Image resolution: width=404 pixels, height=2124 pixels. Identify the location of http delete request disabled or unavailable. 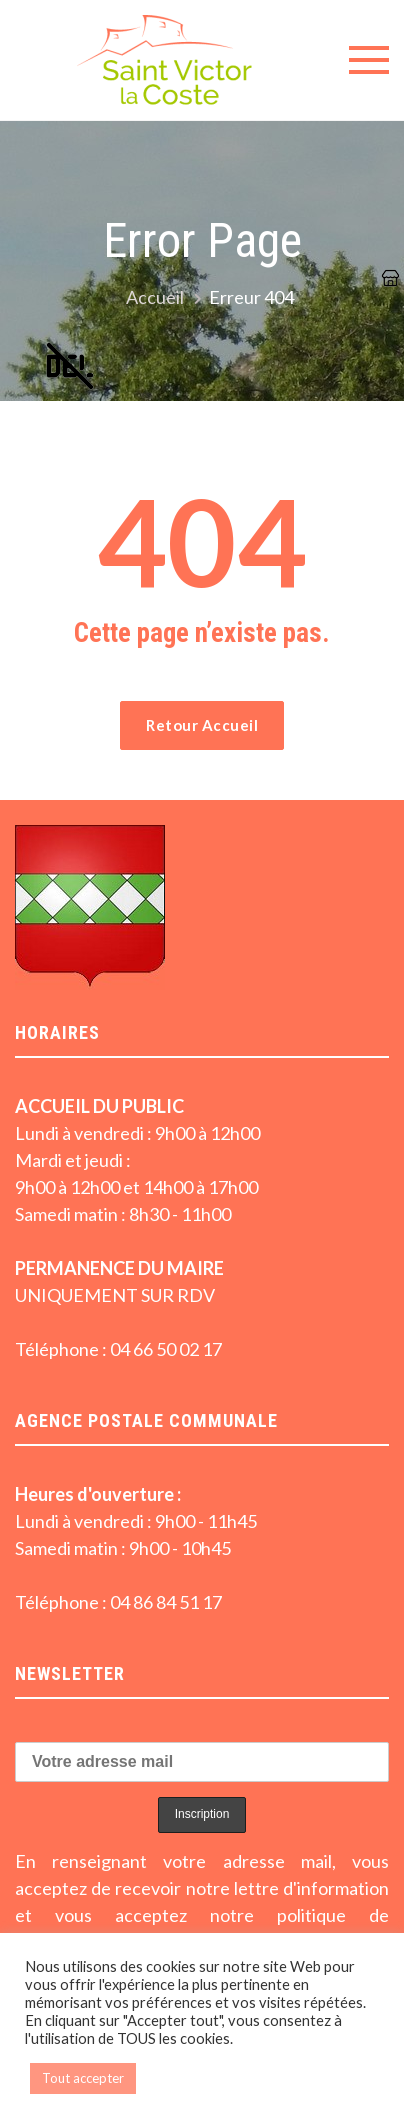
(70, 366).